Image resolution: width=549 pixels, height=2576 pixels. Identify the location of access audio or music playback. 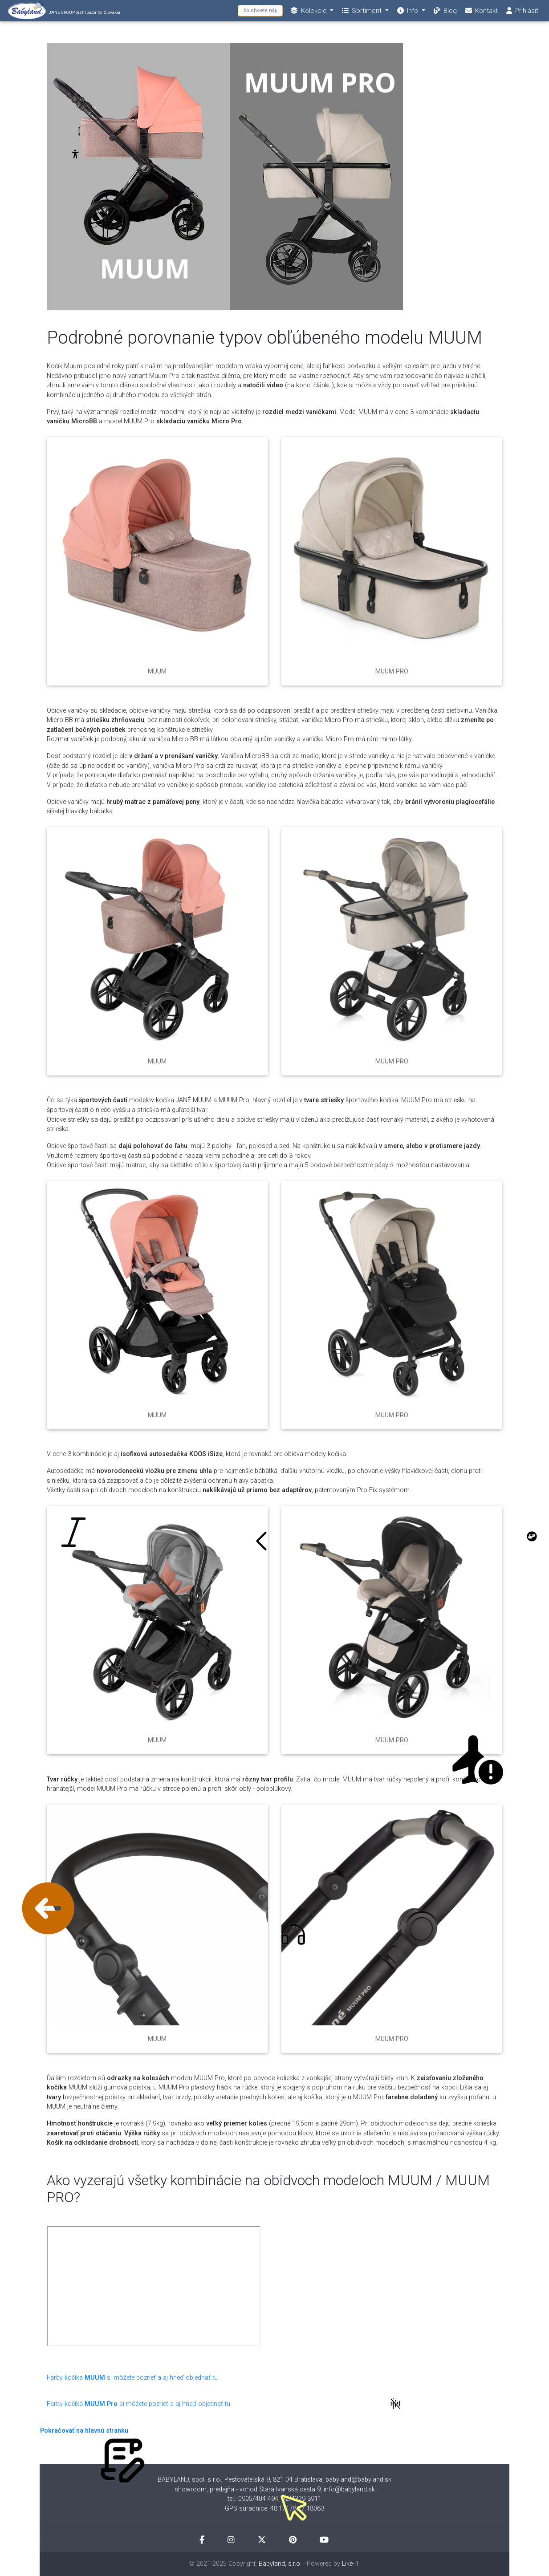
(293, 1935).